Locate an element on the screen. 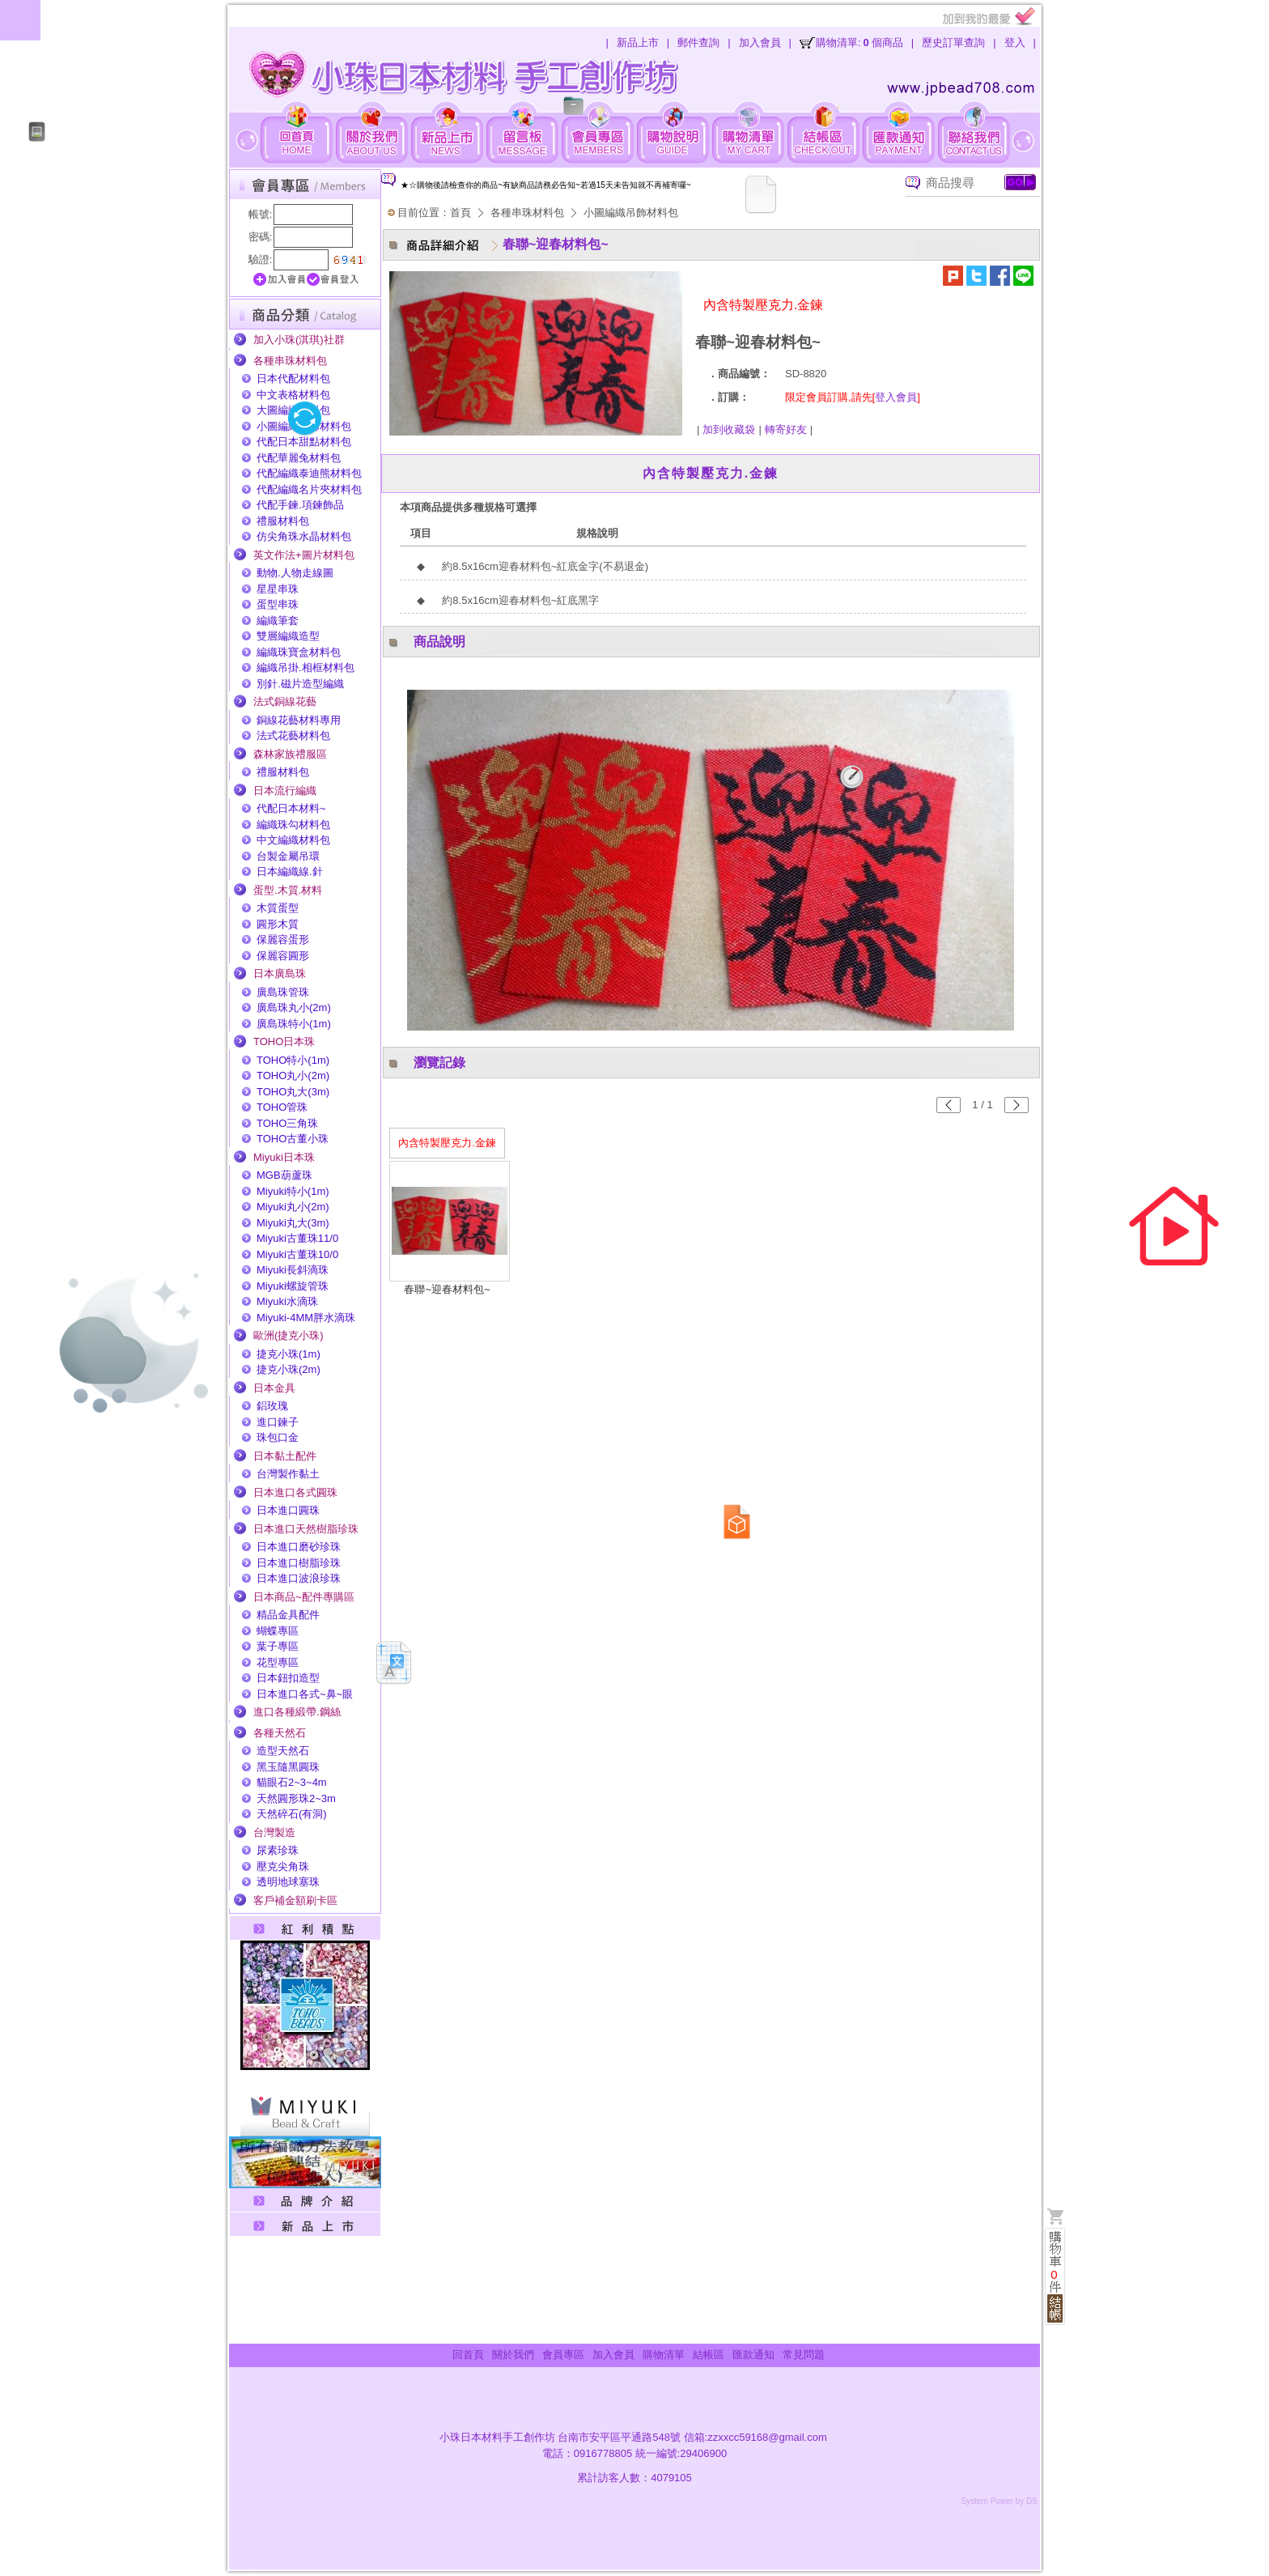  NES game ROM file is located at coordinates (36, 131).